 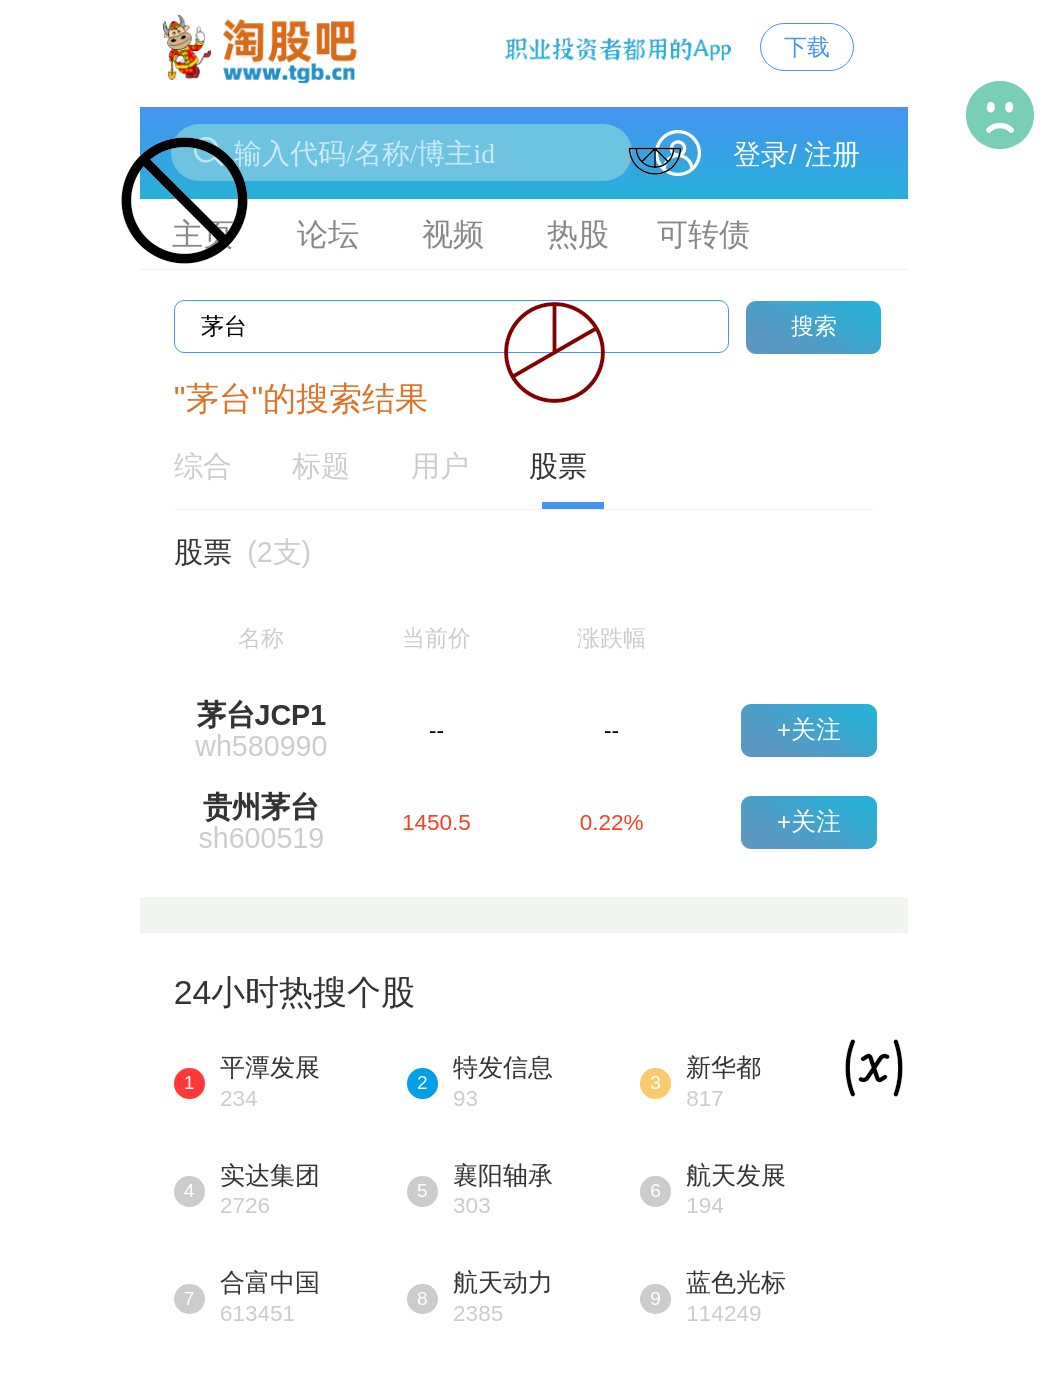 I want to click on view analytics or statistics breakdown, so click(x=554, y=352).